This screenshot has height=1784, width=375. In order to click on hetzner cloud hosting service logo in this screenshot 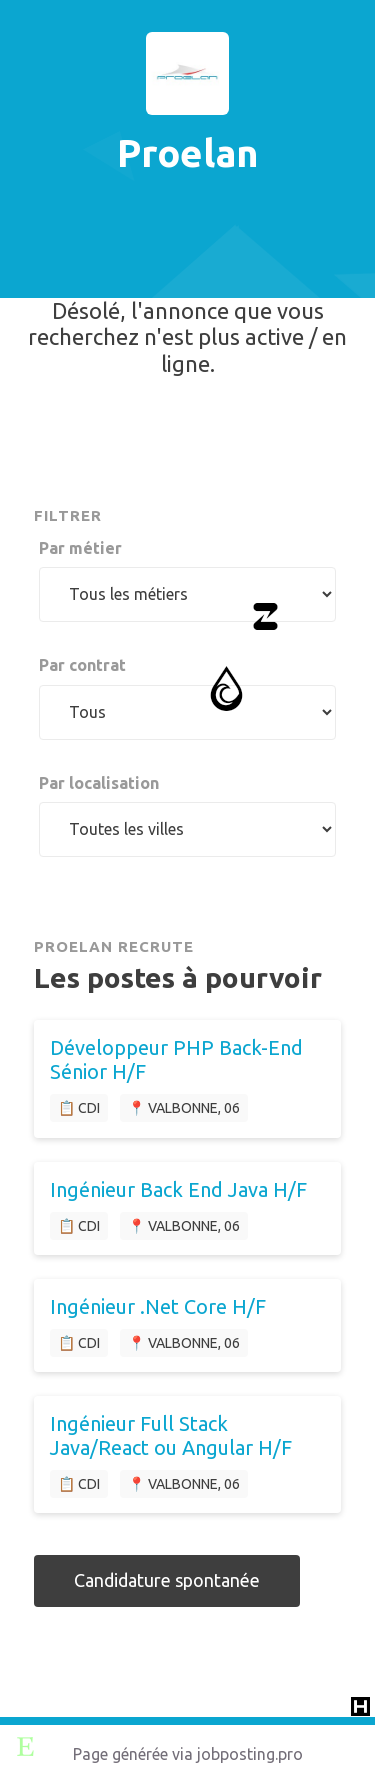, I will do `click(360, 1706)`.